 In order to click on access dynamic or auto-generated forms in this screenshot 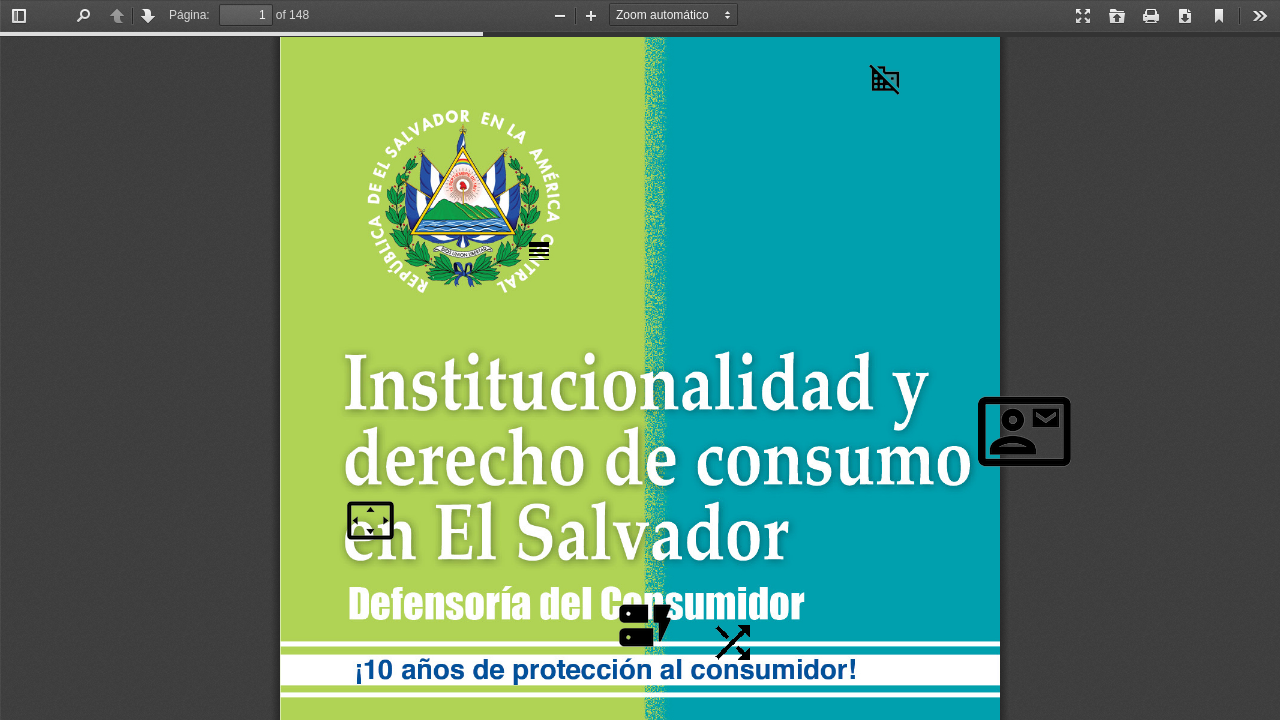, I will do `click(645, 625)`.